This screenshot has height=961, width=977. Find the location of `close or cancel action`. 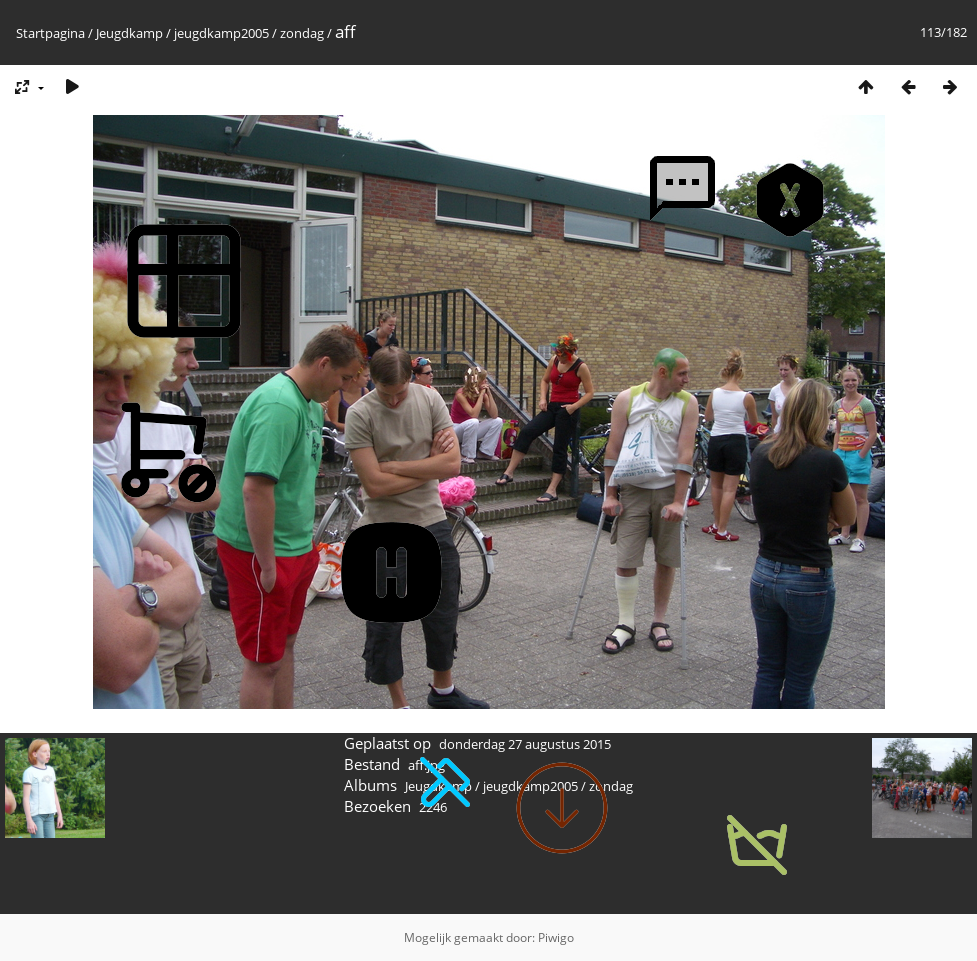

close or cancel action is located at coordinates (790, 200).